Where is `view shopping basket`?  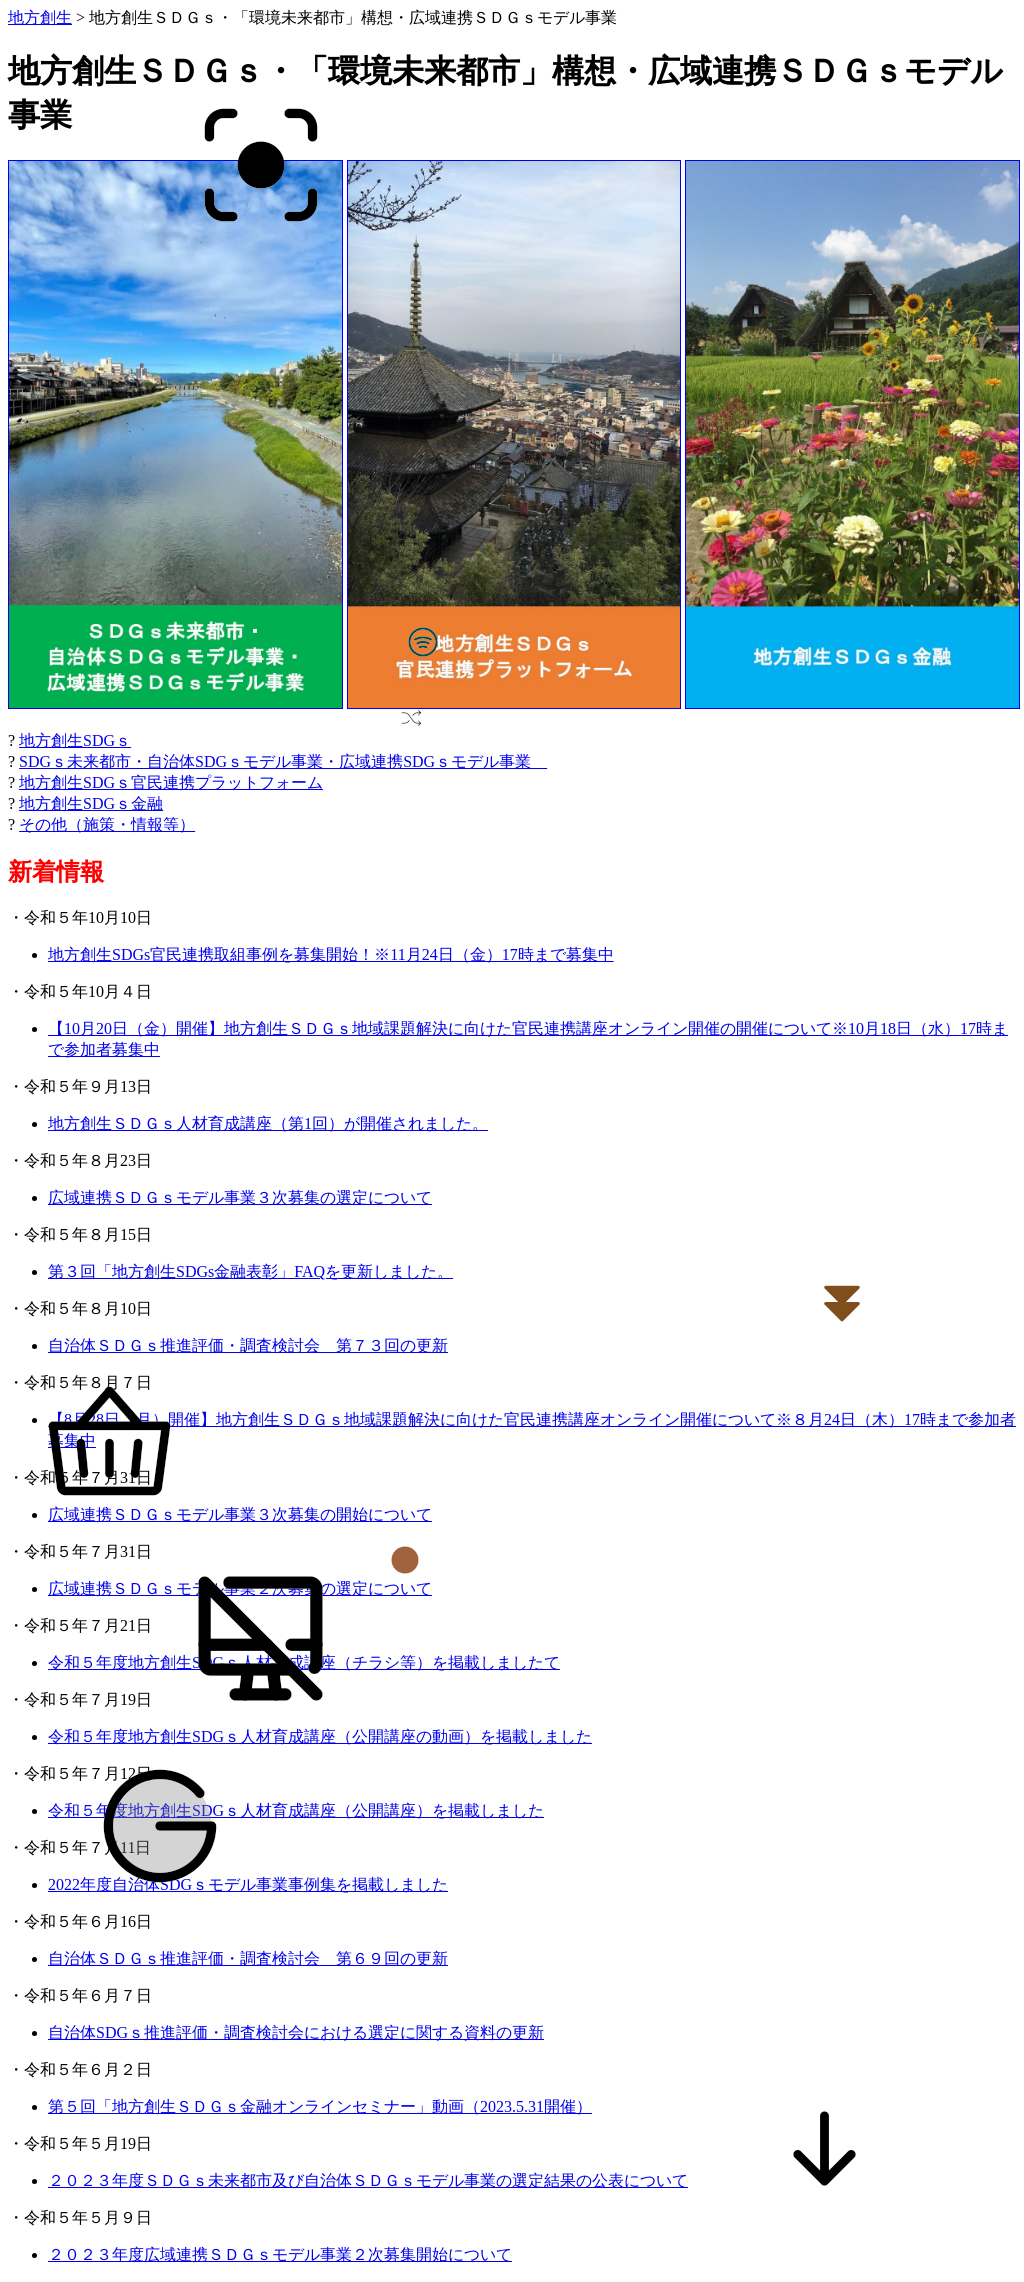
view shopping basket is located at coordinates (109, 1447).